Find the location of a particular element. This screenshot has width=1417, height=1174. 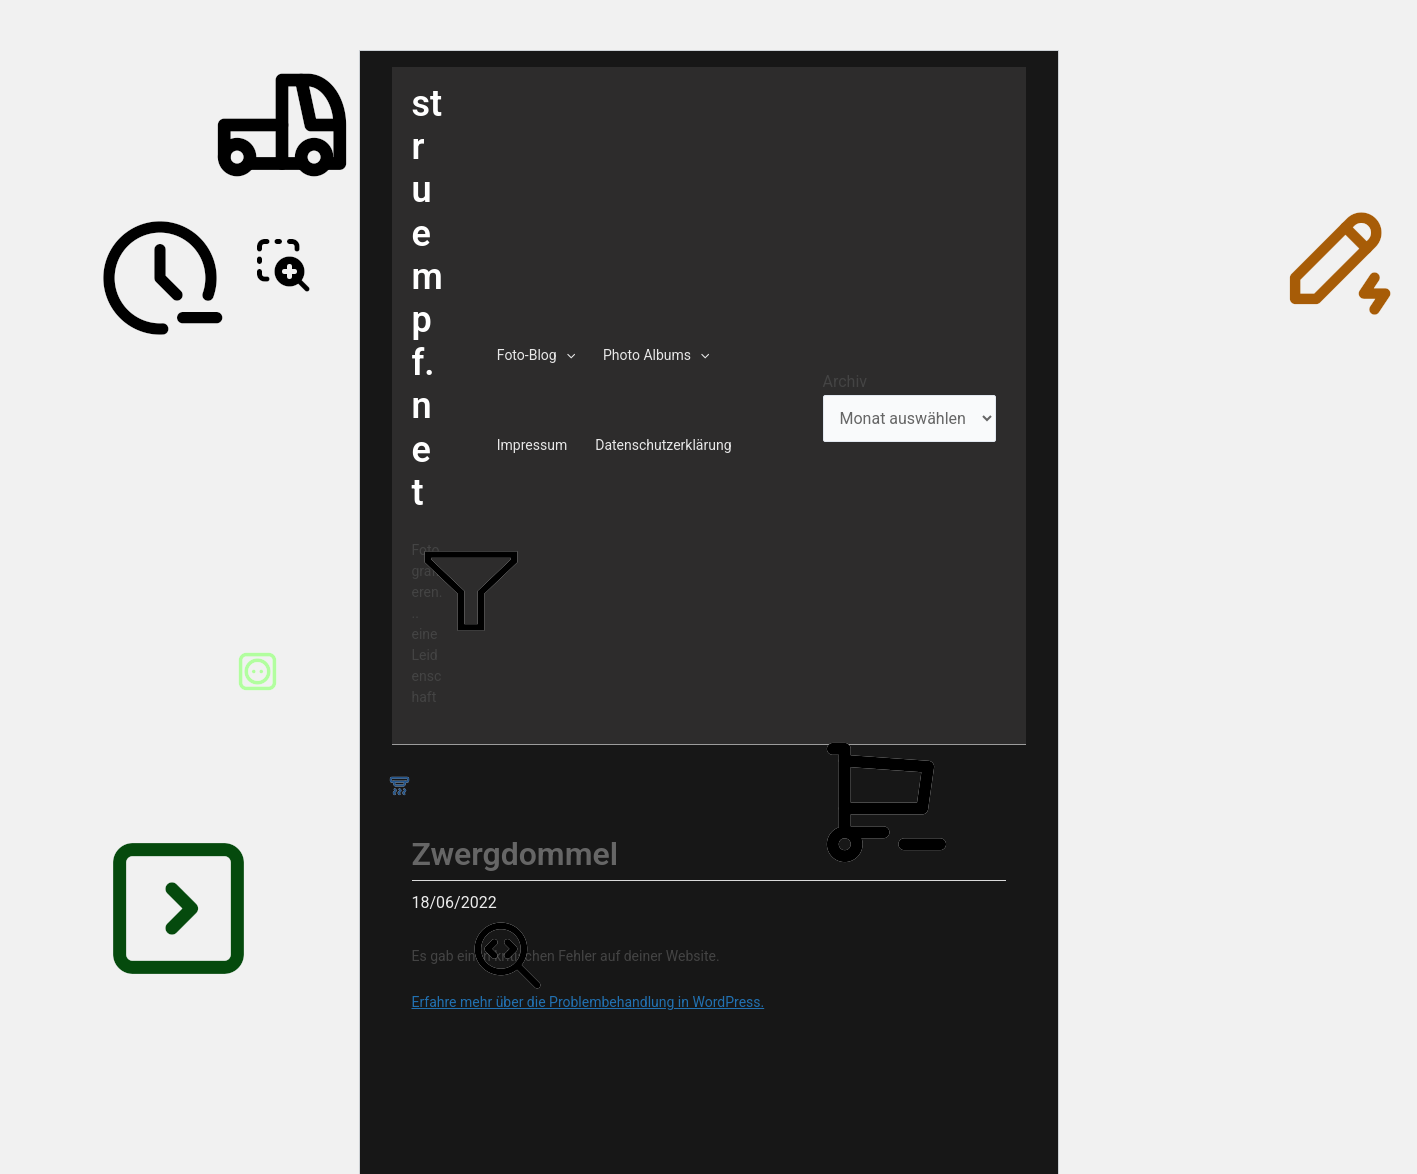

remove an item from your cart is located at coordinates (880, 802).